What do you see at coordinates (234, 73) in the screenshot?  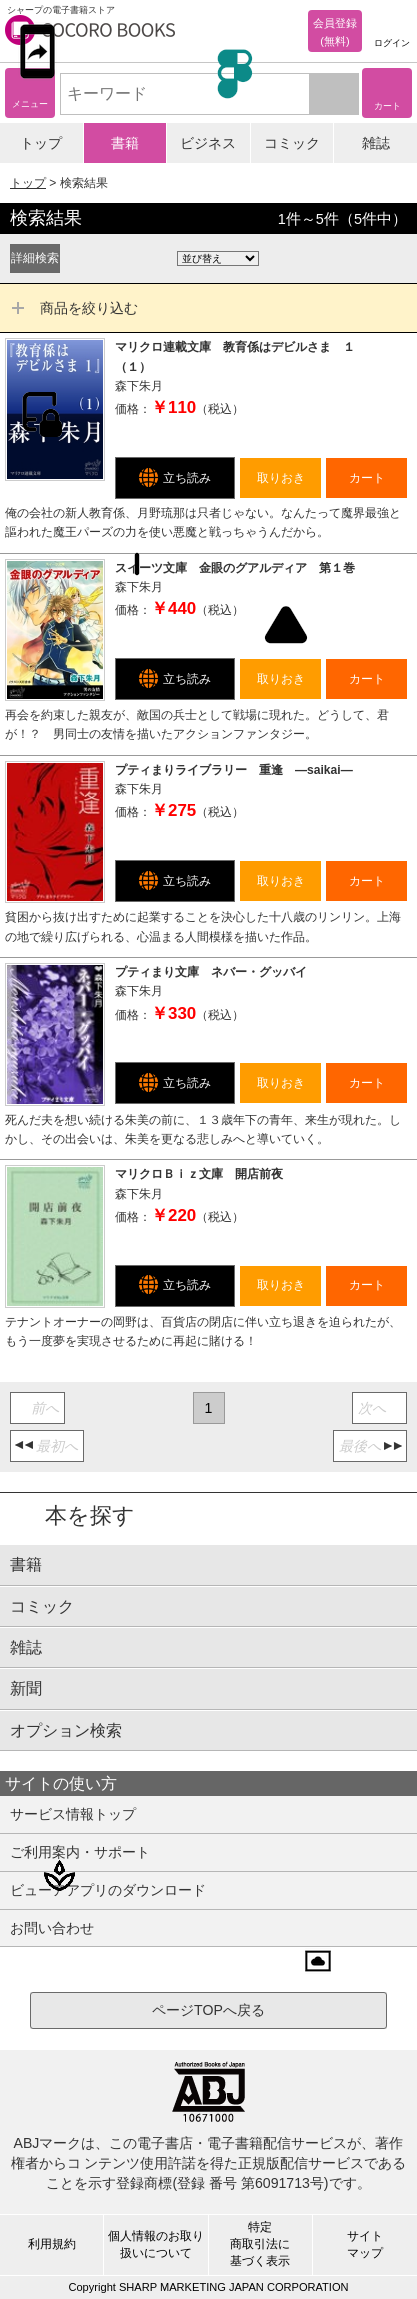 I see `open figma design file` at bounding box center [234, 73].